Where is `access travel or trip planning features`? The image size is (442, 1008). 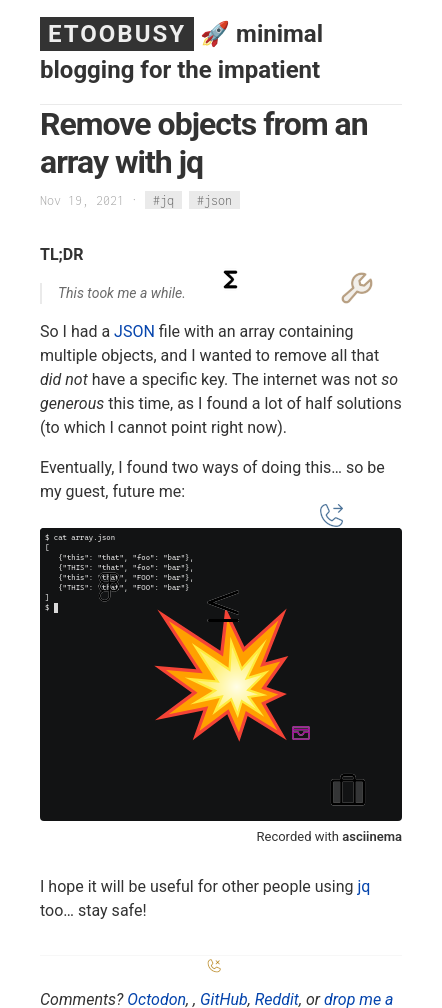
access travel or trip planning features is located at coordinates (348, 791).